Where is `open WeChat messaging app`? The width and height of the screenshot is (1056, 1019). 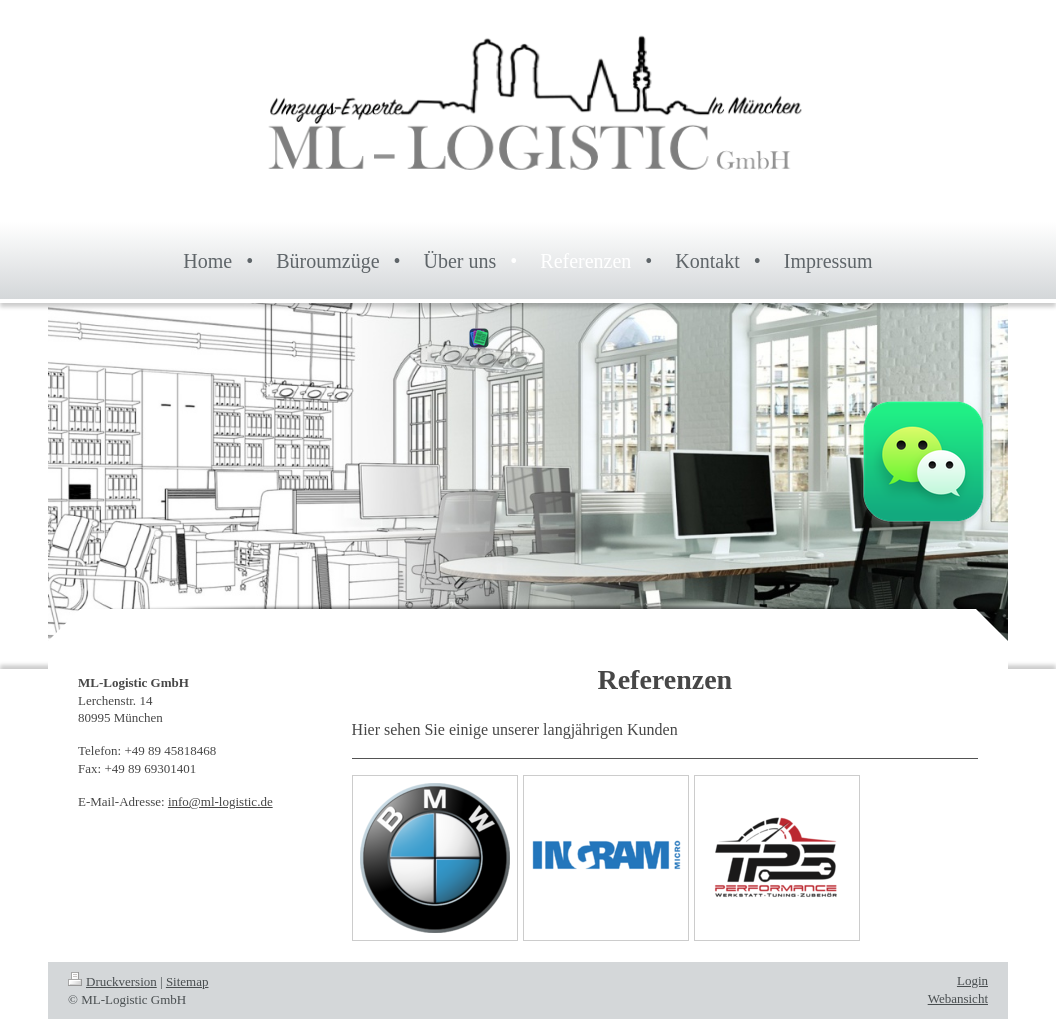
open WeChat messaging app is located at coordinates (923, 461).